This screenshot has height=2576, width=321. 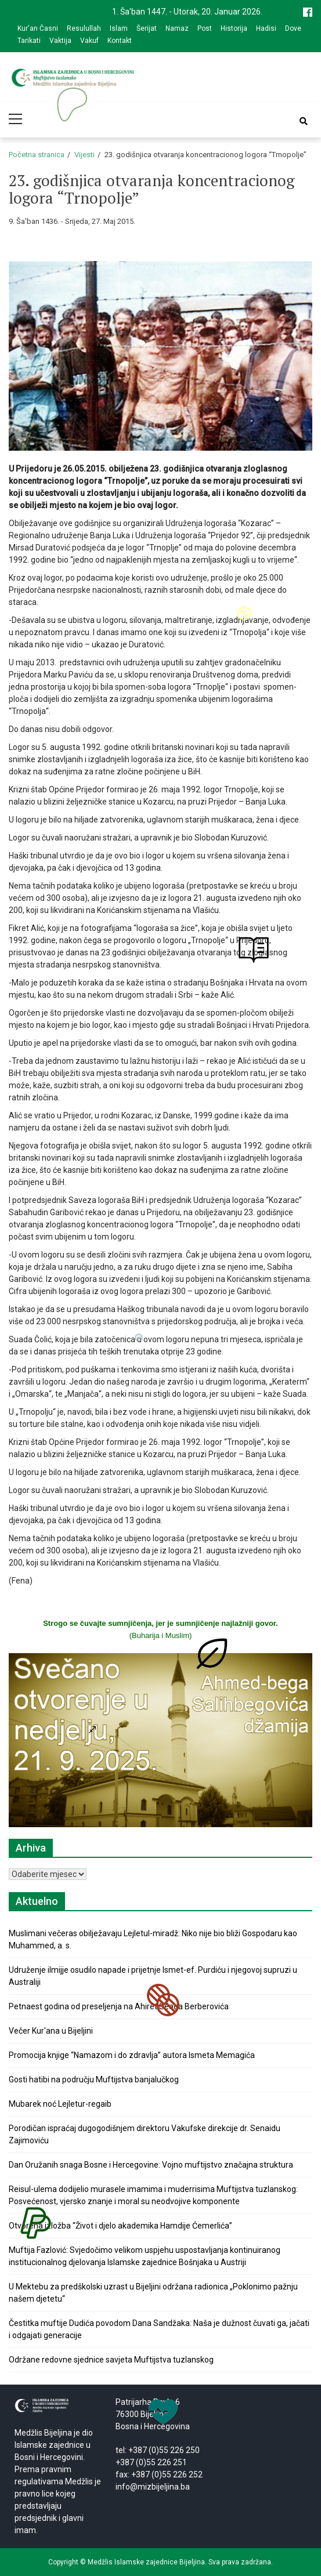 I want to click on pay with PayPal, so click(x=35, y=2223).